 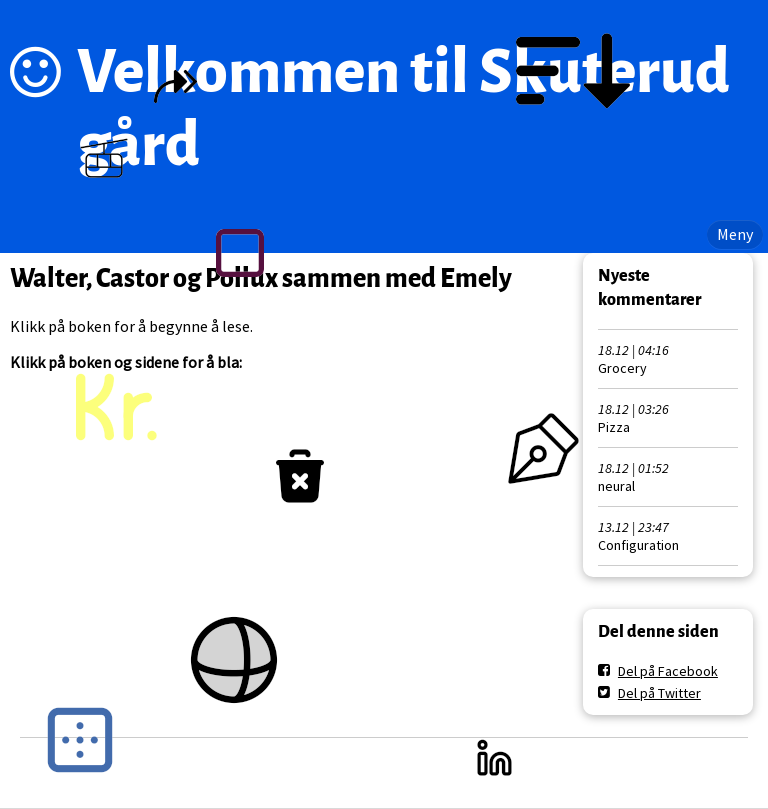 What do you see at coordinates (175, 86) in the screenshot?
I see `forward or share content to multiple recipients` at bounding box center [175, 86].